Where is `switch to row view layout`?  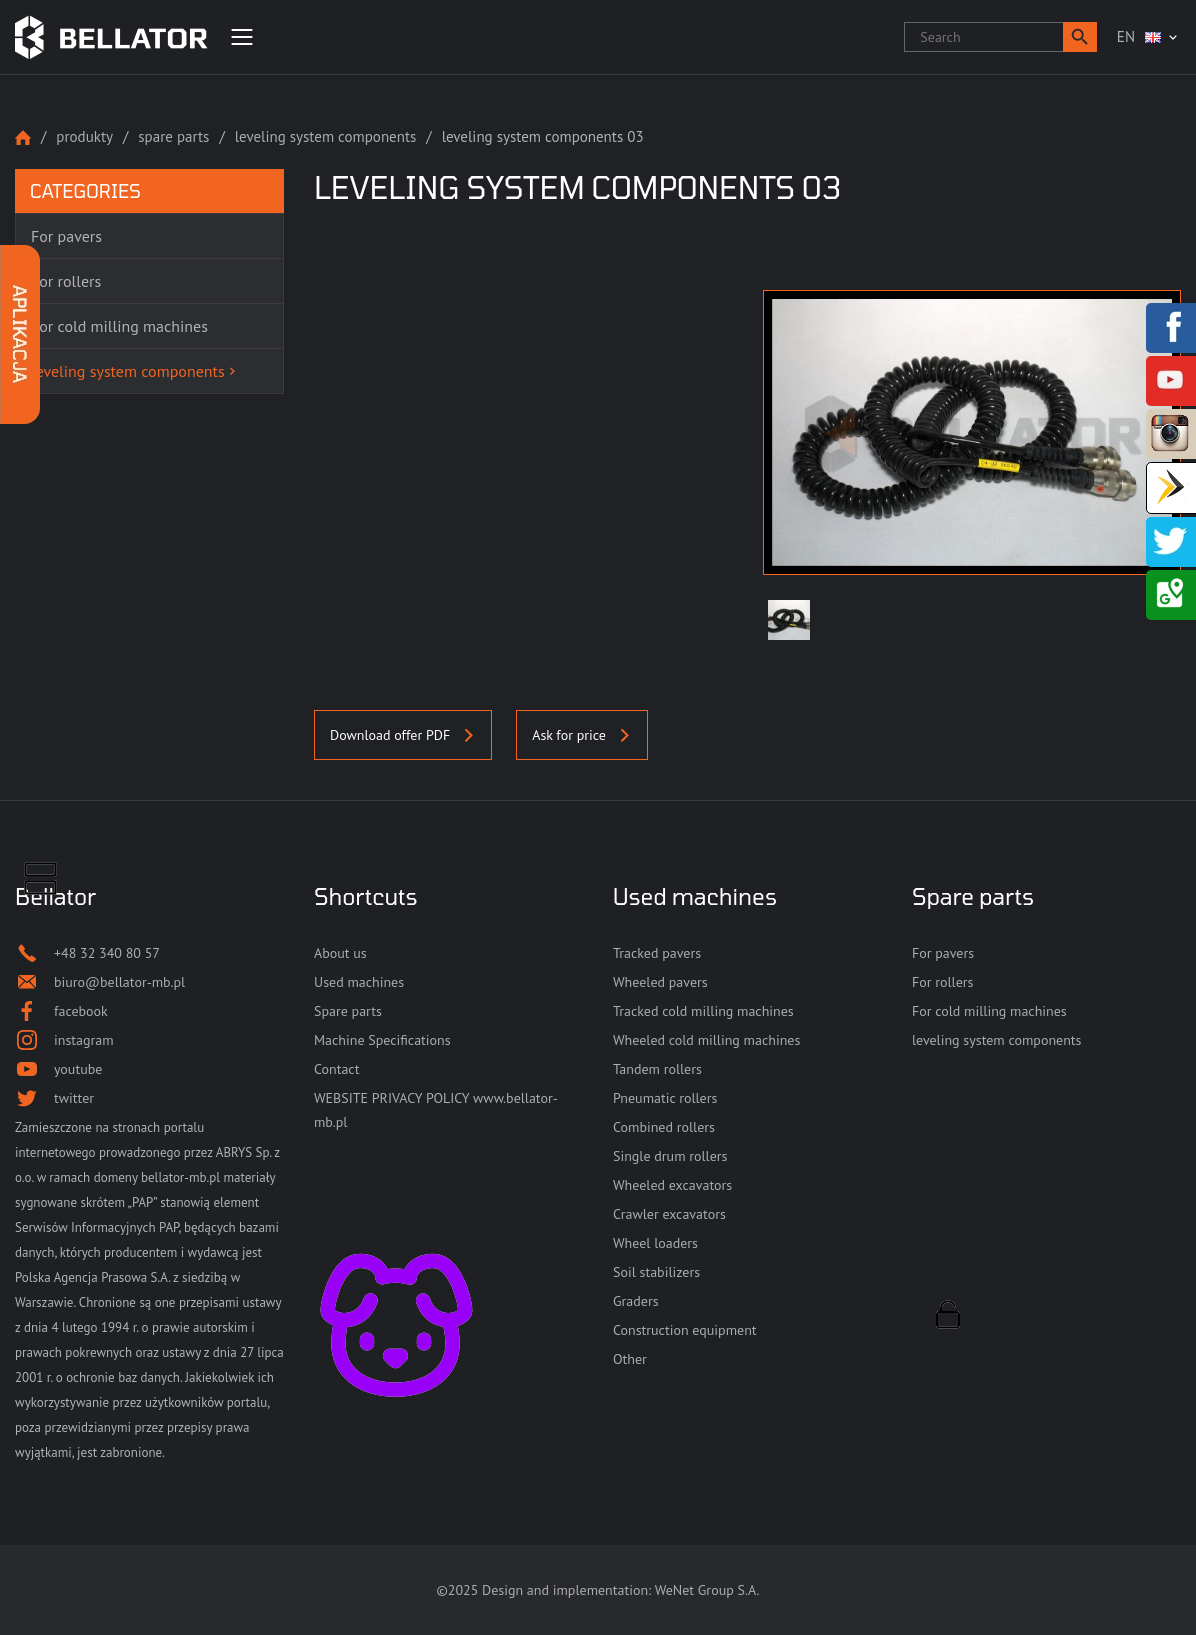
switch to row view layout is located at coordinates (40, 878).